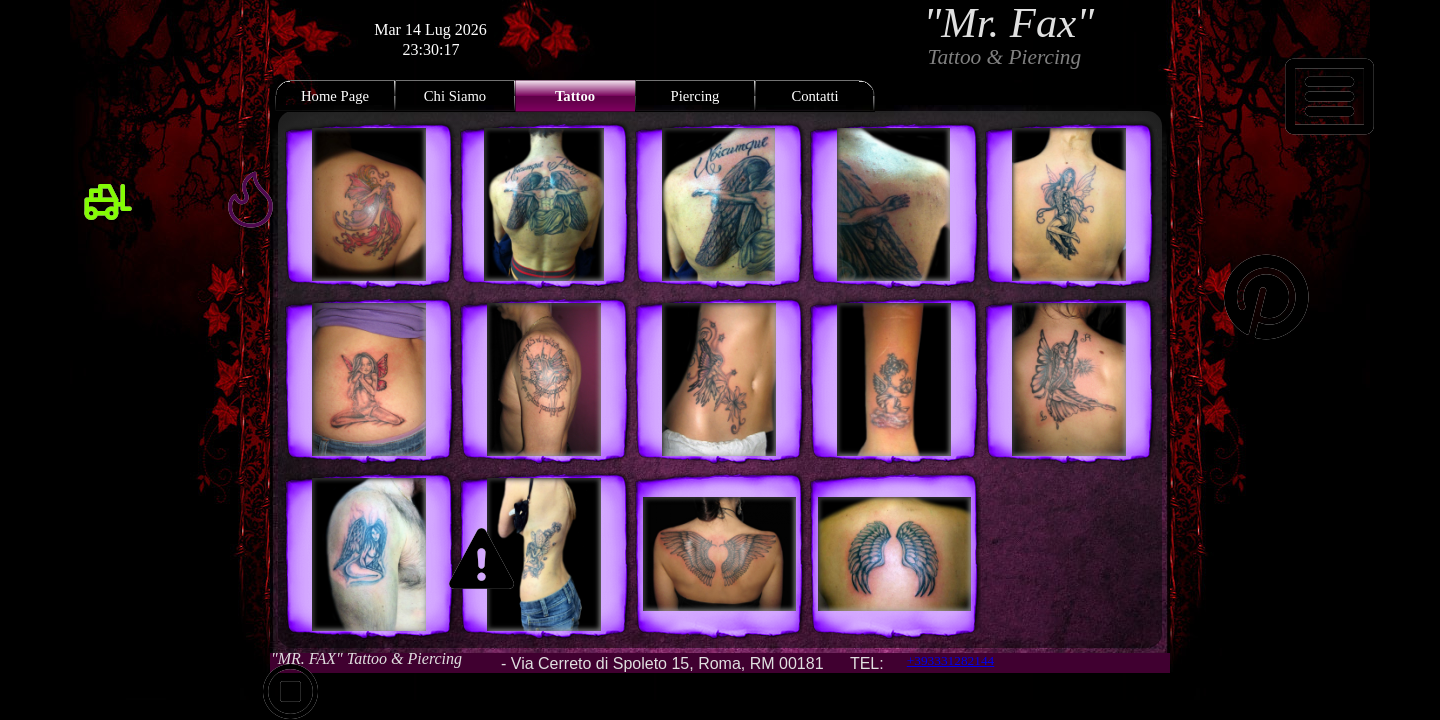 This screenshot has width=1440, height=720. I want to click on stop media playback, so click(290, 691).